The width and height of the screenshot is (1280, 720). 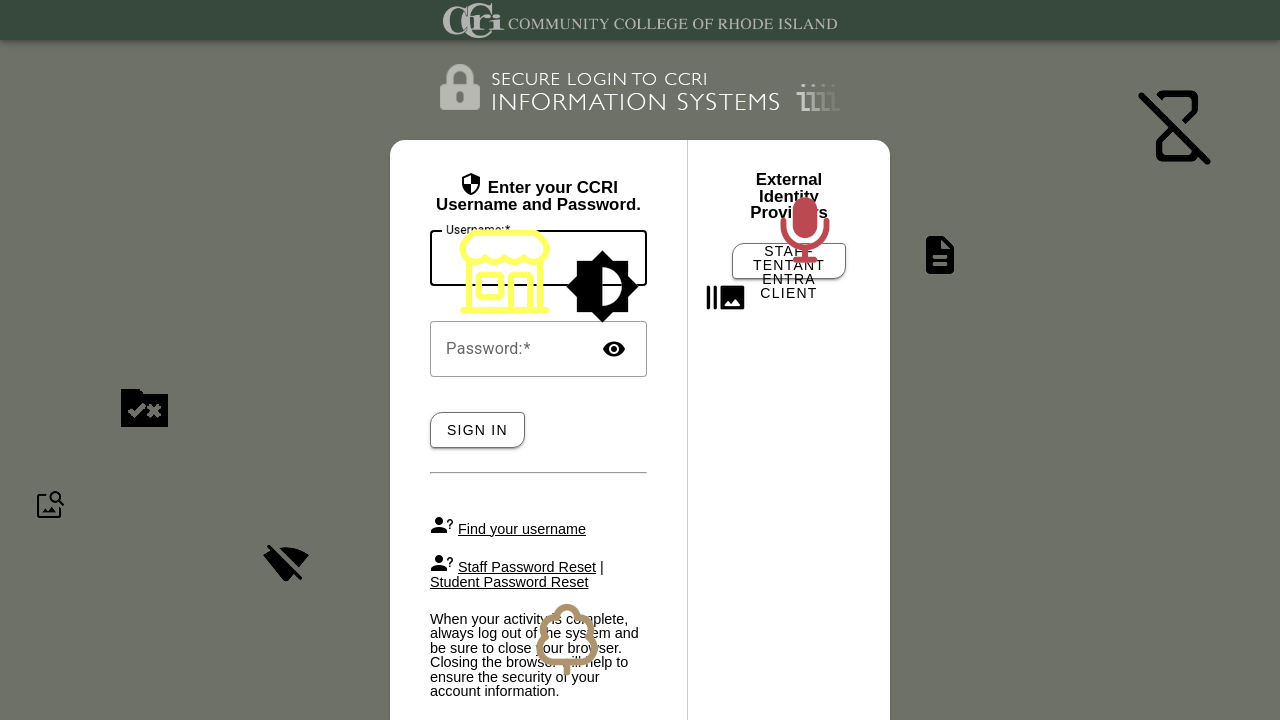 What do you see at coordinates (50, 504) in the screenshot?
I see `search using an image or photo` at bounding box center [50, 504].